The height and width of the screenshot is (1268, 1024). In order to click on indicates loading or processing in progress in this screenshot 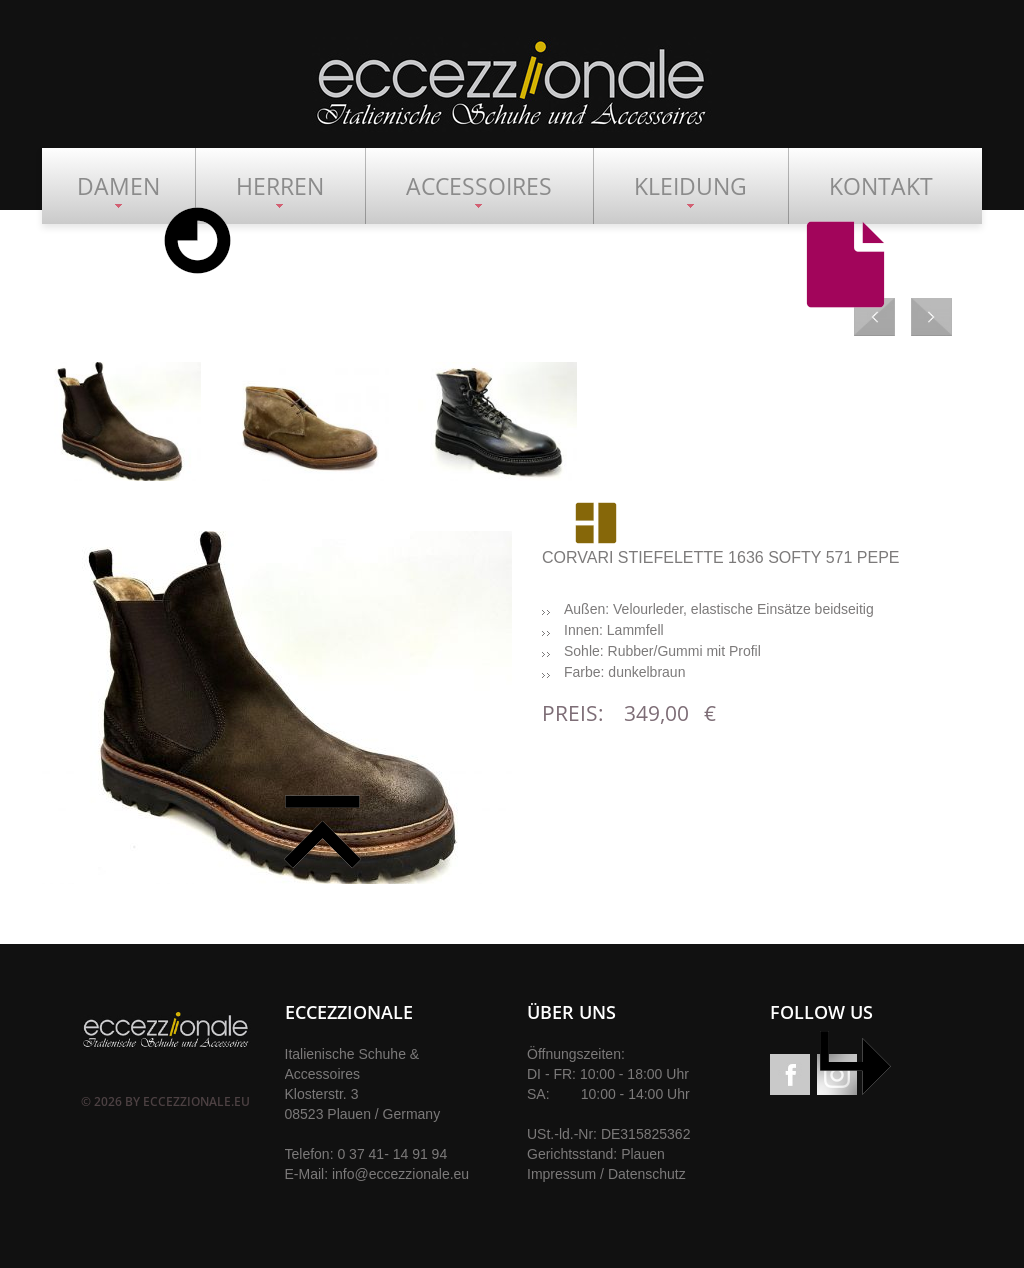, I will do `click(197, 240)`.